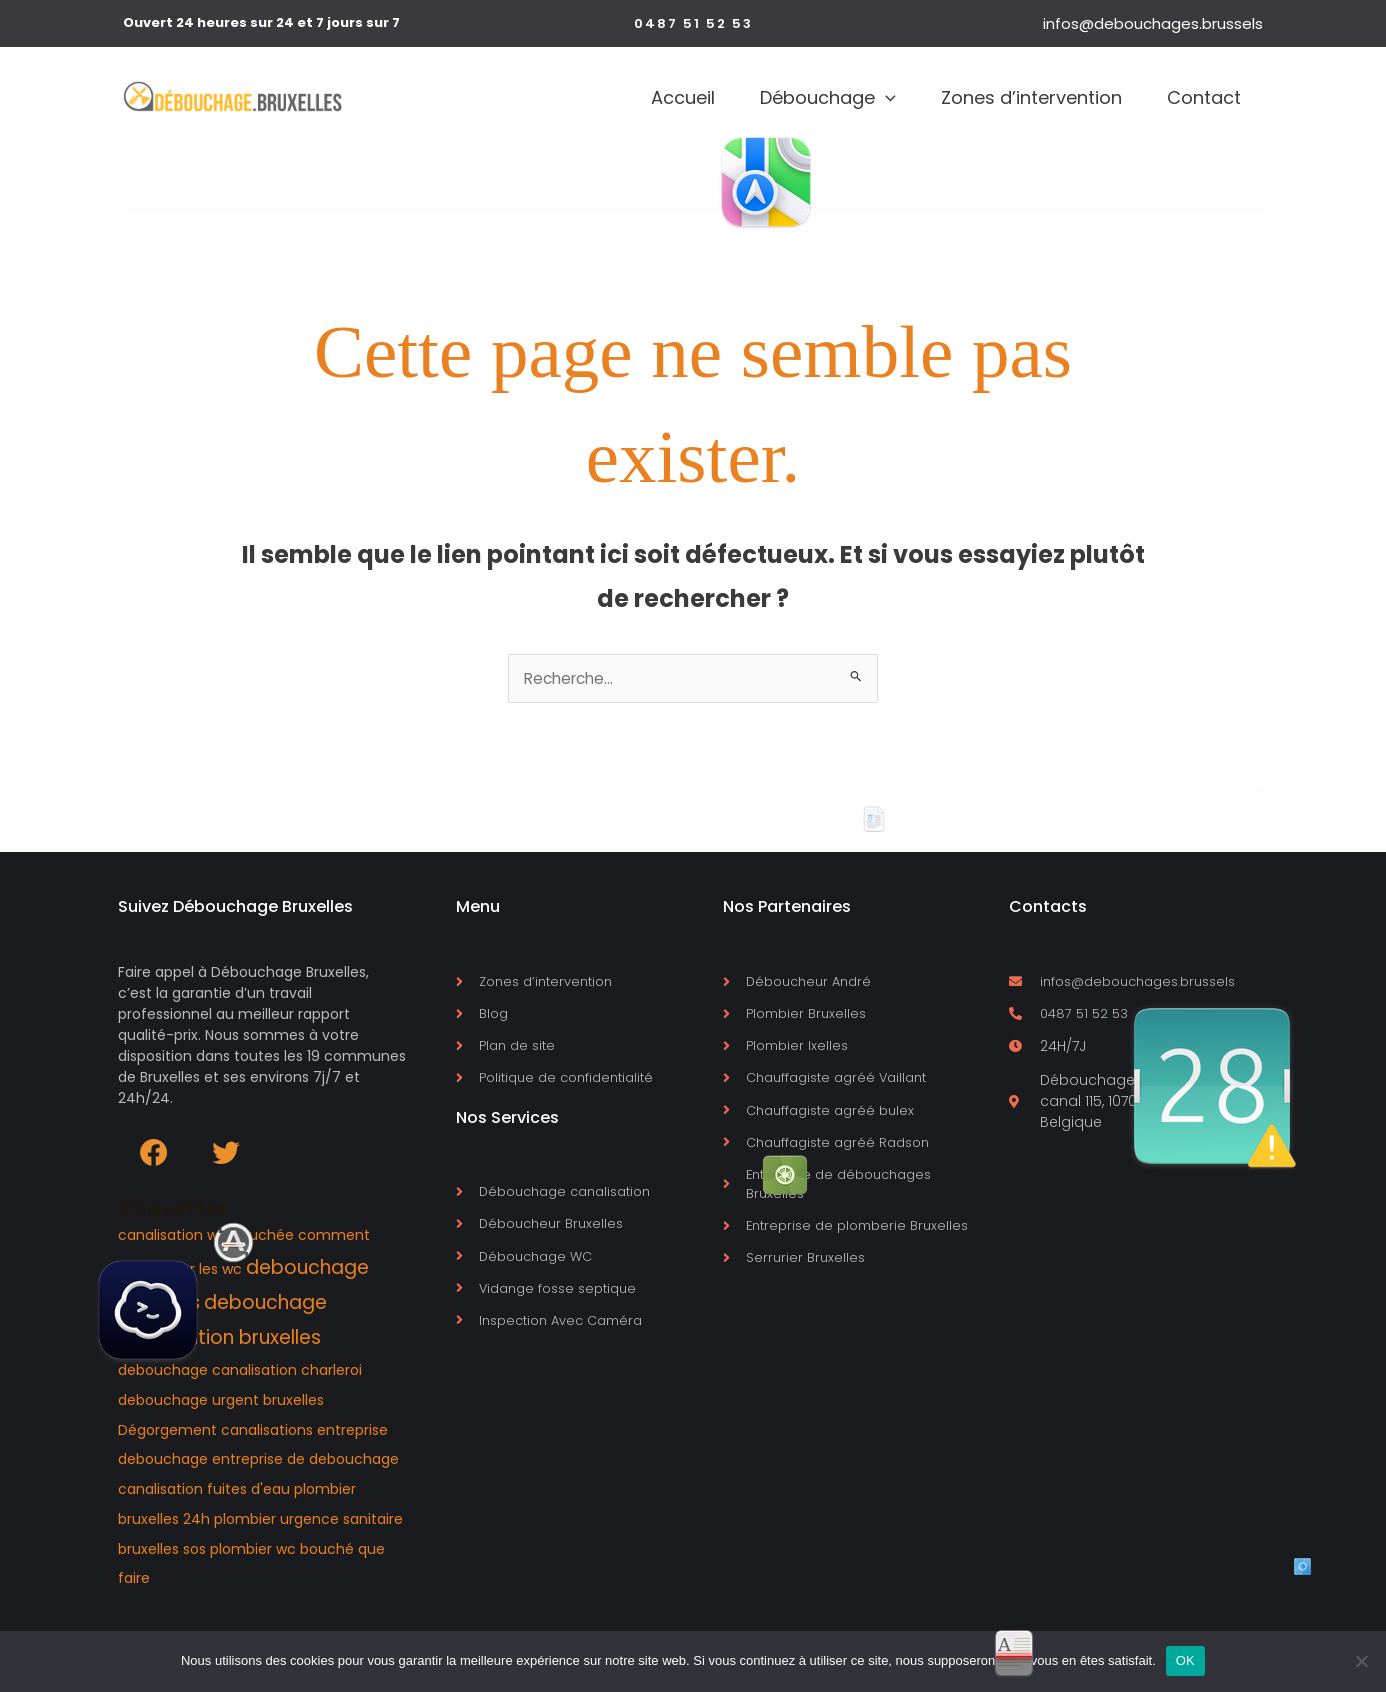 This screenshot has width=1386, height=1692. I want to click on configure default applications for your system, so click(1302, 1566).